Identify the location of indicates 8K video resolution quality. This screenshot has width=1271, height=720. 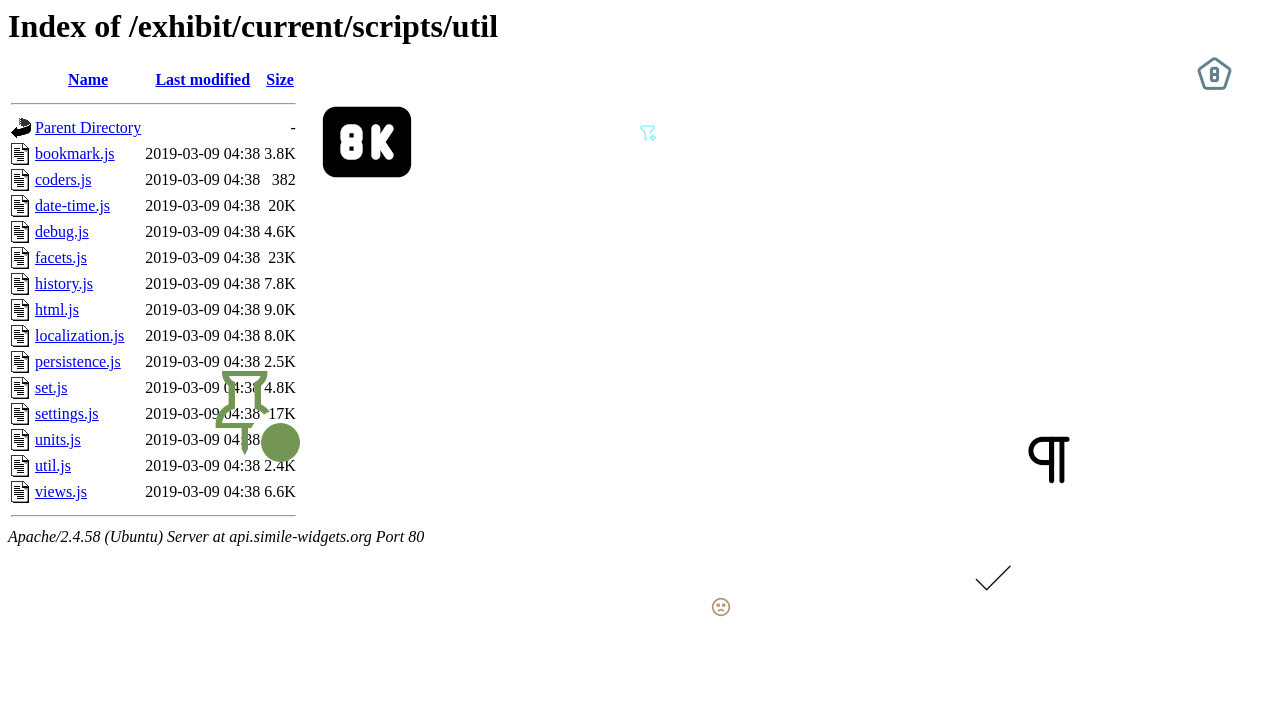
(367, 142).